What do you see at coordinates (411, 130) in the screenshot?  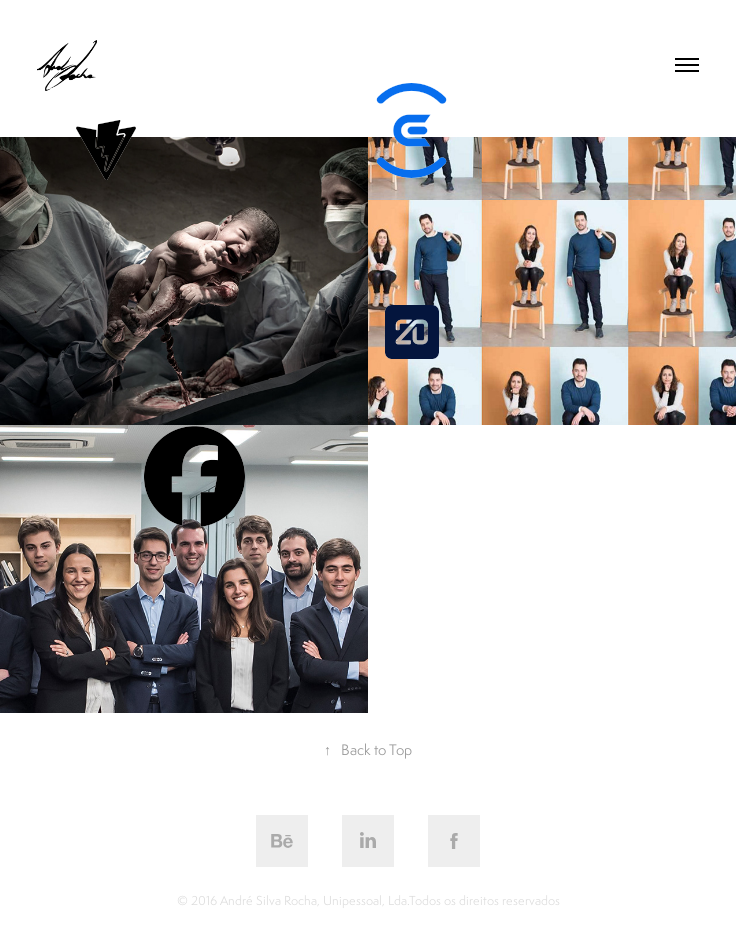 I see `ecovacs app or device connection` at bounding box center [411, 130].